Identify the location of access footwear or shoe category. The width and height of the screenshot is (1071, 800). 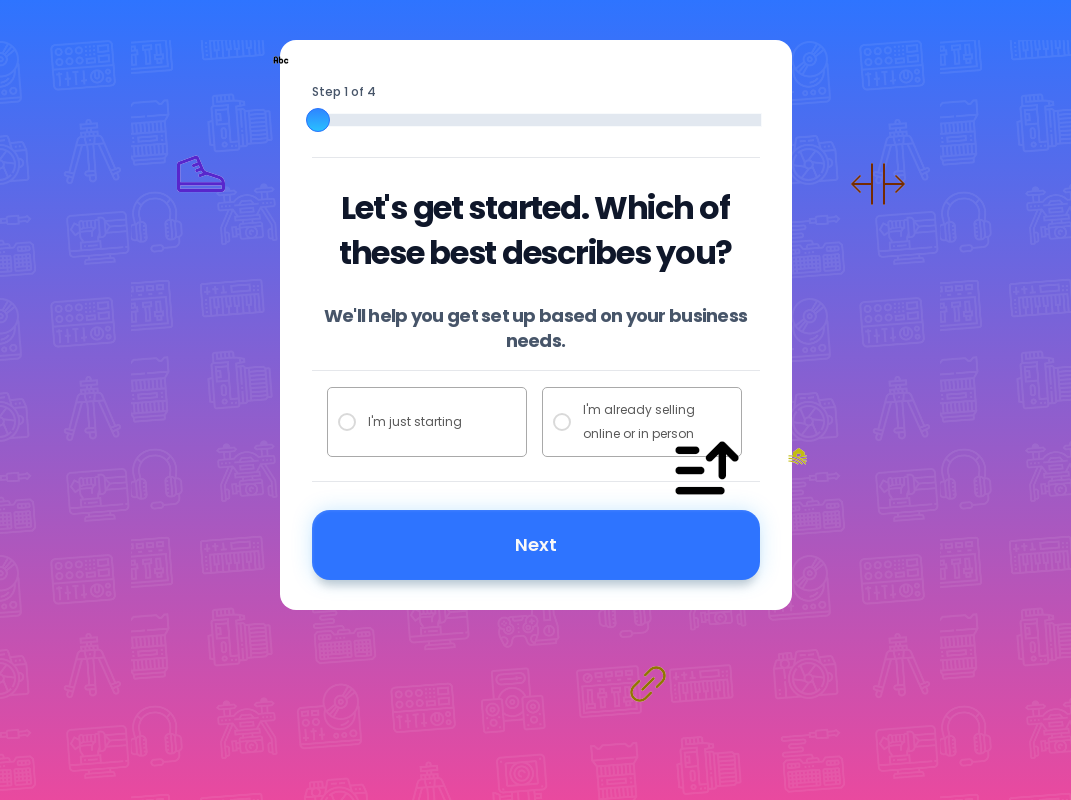
(198, 175).